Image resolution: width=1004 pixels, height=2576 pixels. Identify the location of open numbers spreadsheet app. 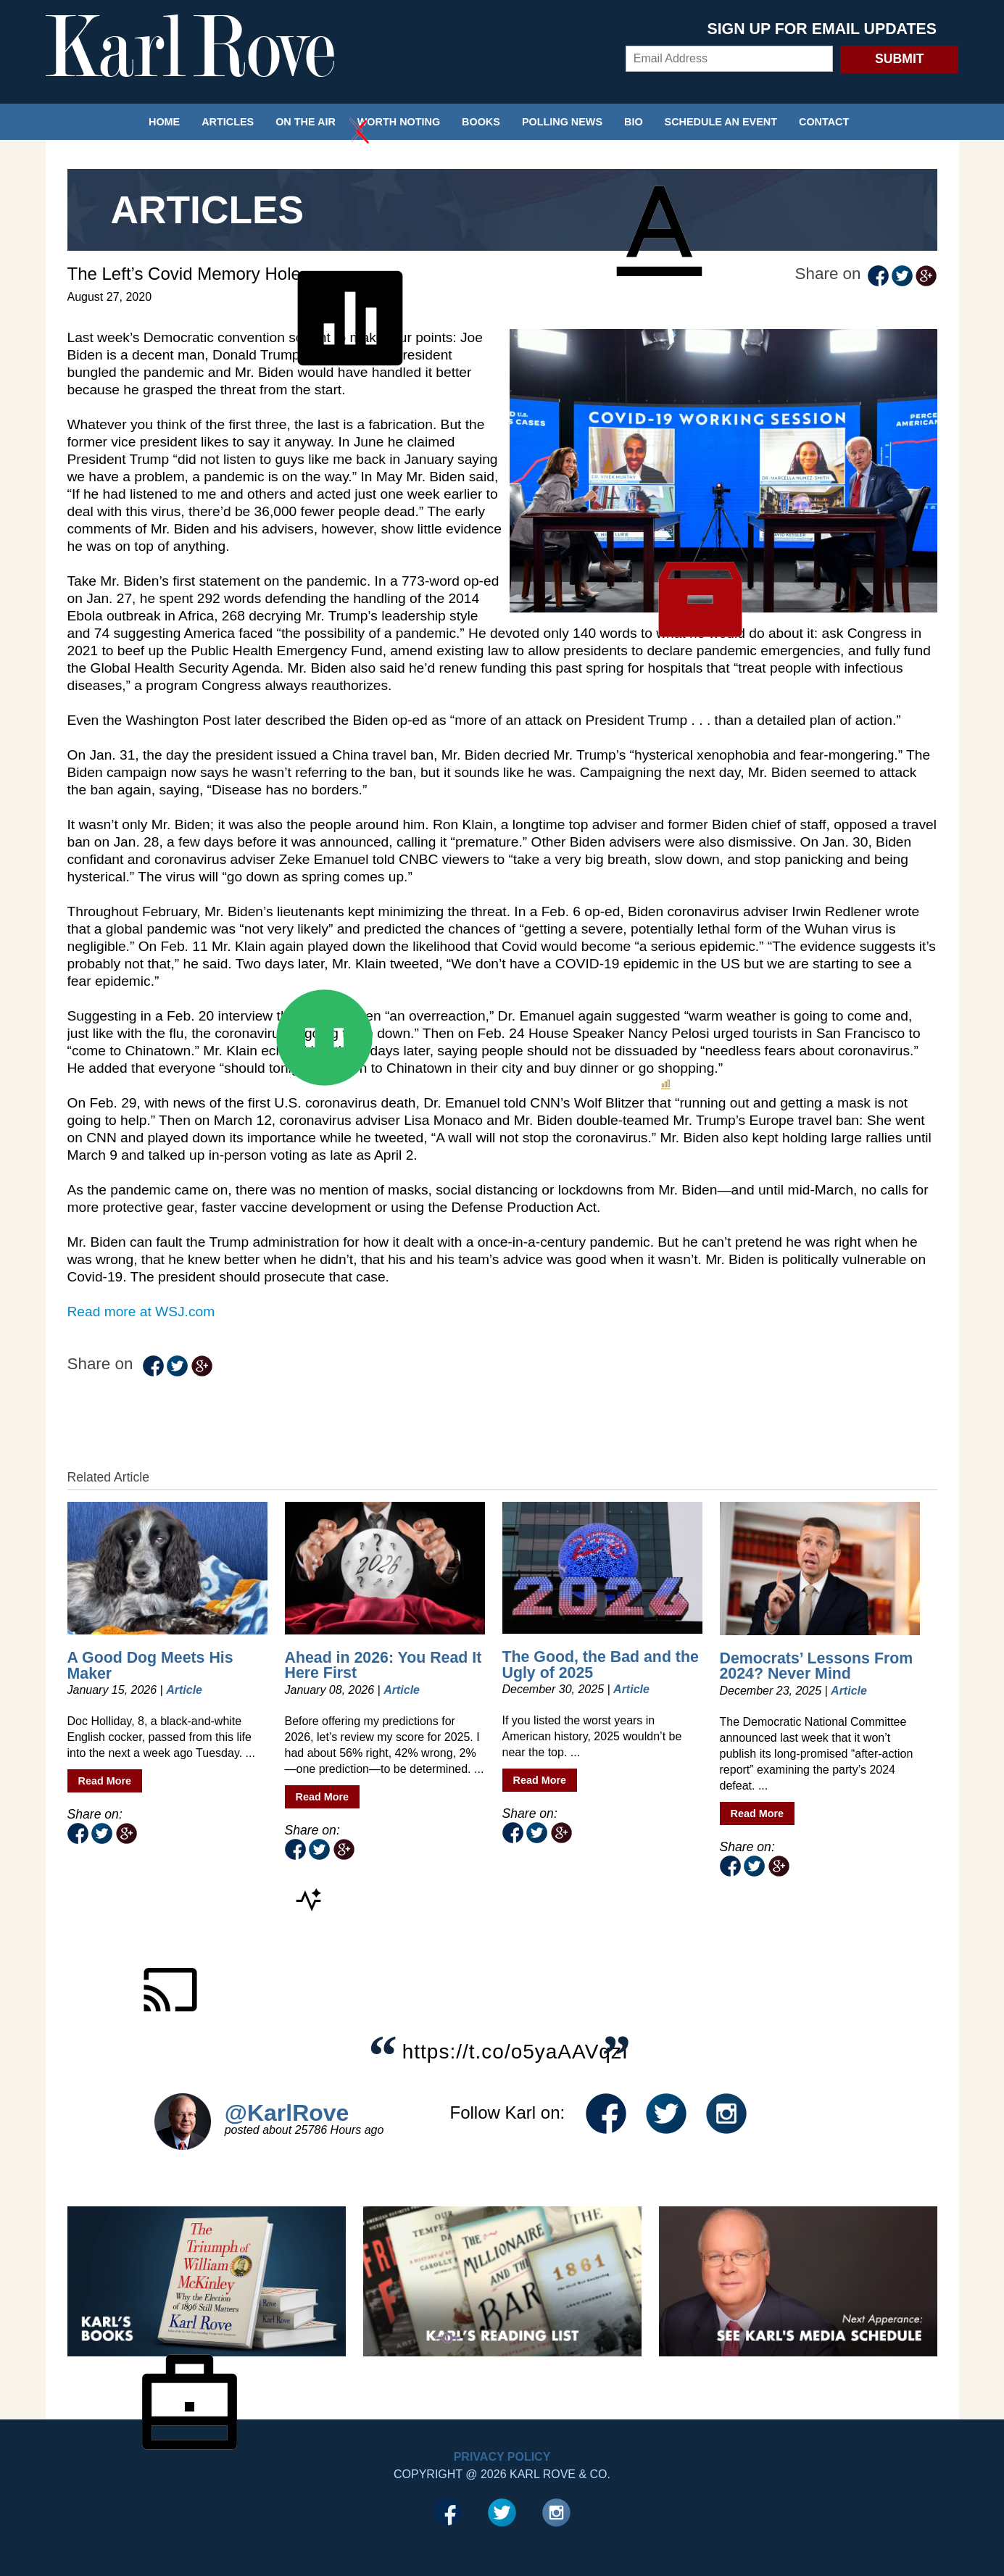
(665, 1084).